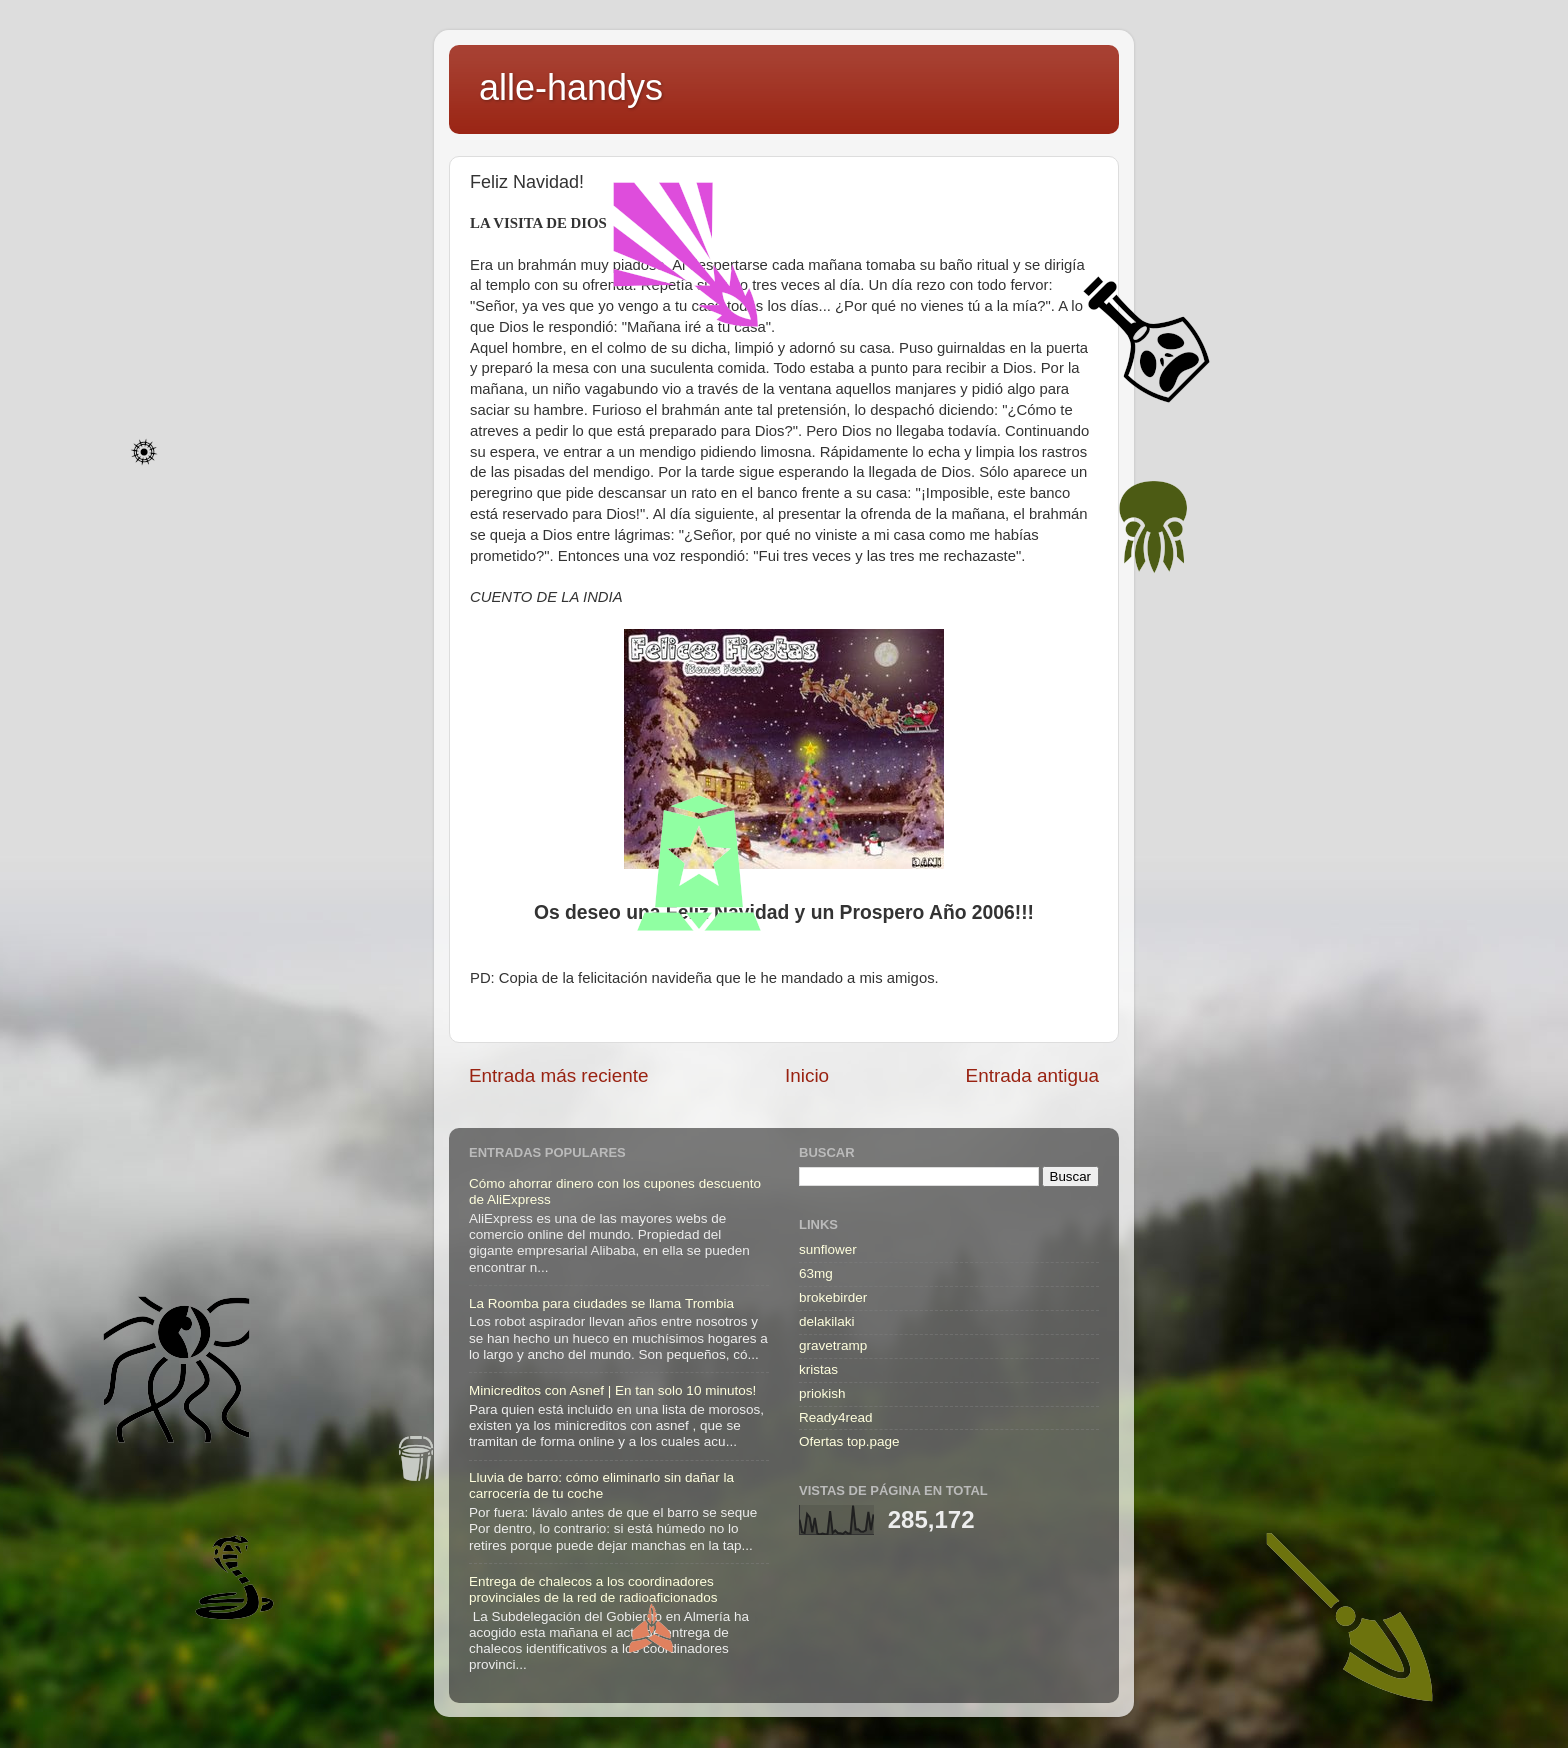 This screenshot has width=1568, height=1748. Describe the element at coordinates (144, 452) in the screenshot. I see `sun or light-based ability icon in a game interface` at that location.